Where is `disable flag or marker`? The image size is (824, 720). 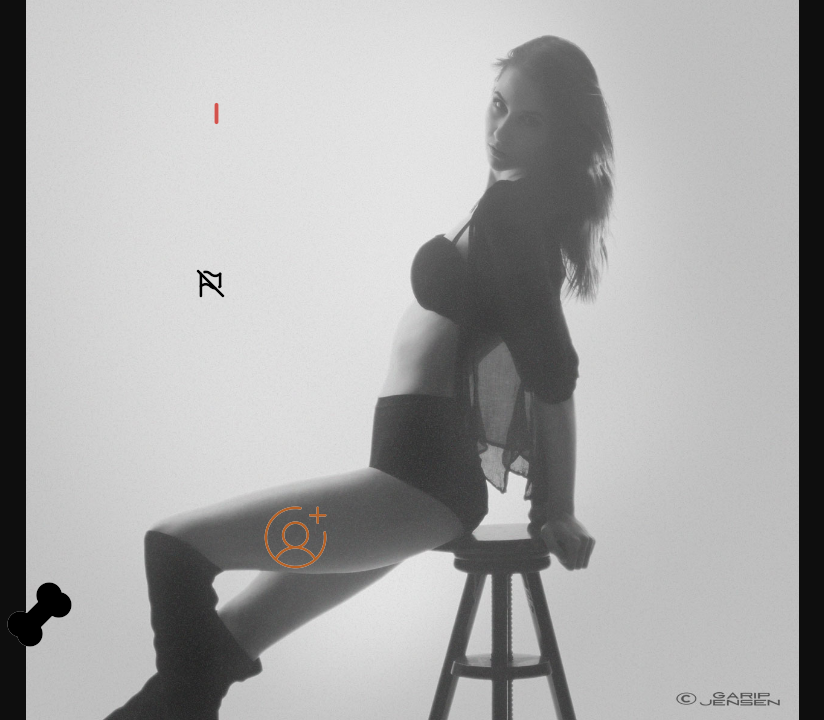 disable flag or marker is located at coordinates (210, 283).